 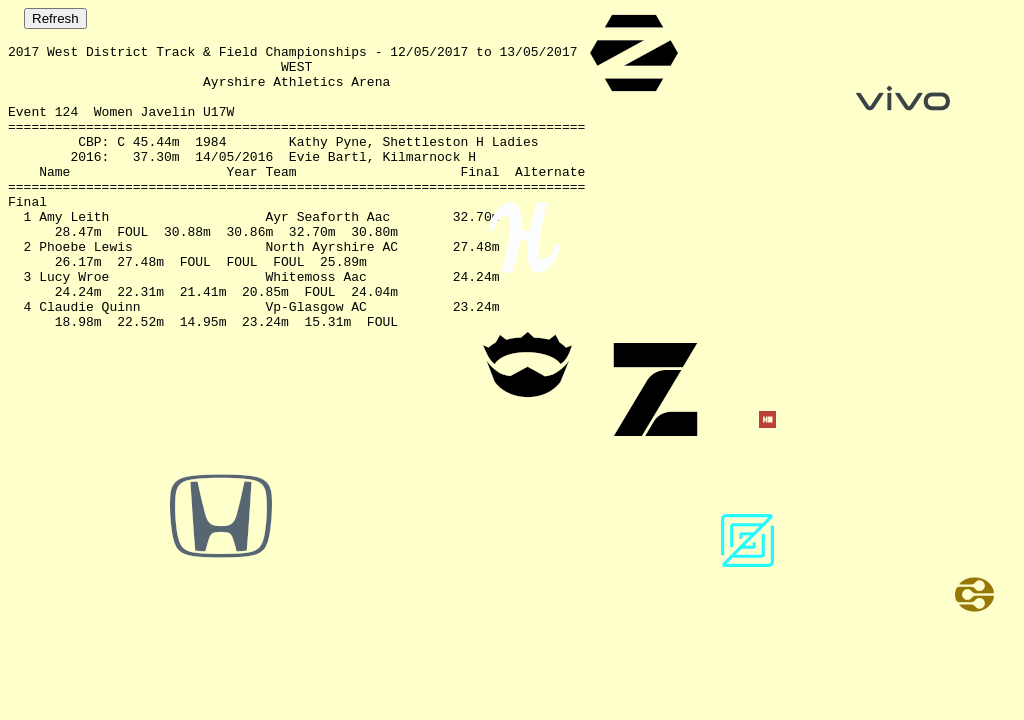 What do you see at coordinates (634, 53) in the screenshot?
I see `zorin os logo` at bounding box center [634, 53].